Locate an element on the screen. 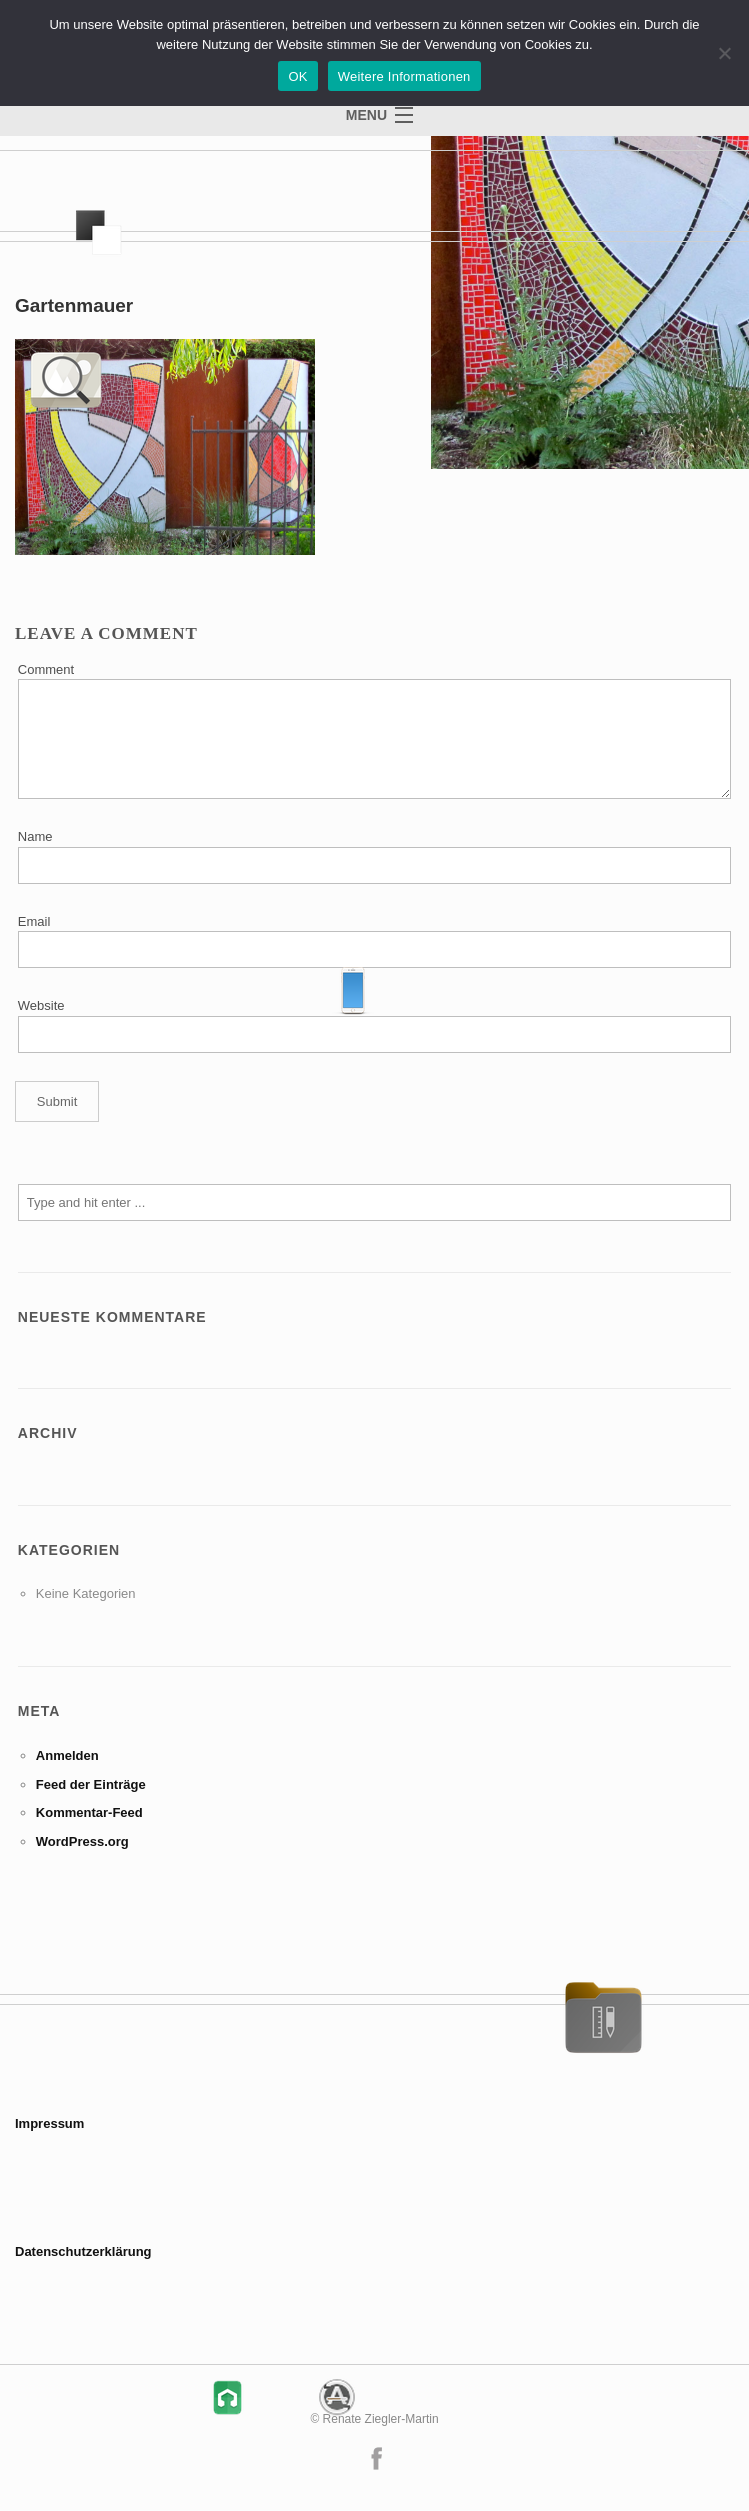  toggle high contrast mode is located at coordinates (98, 233).